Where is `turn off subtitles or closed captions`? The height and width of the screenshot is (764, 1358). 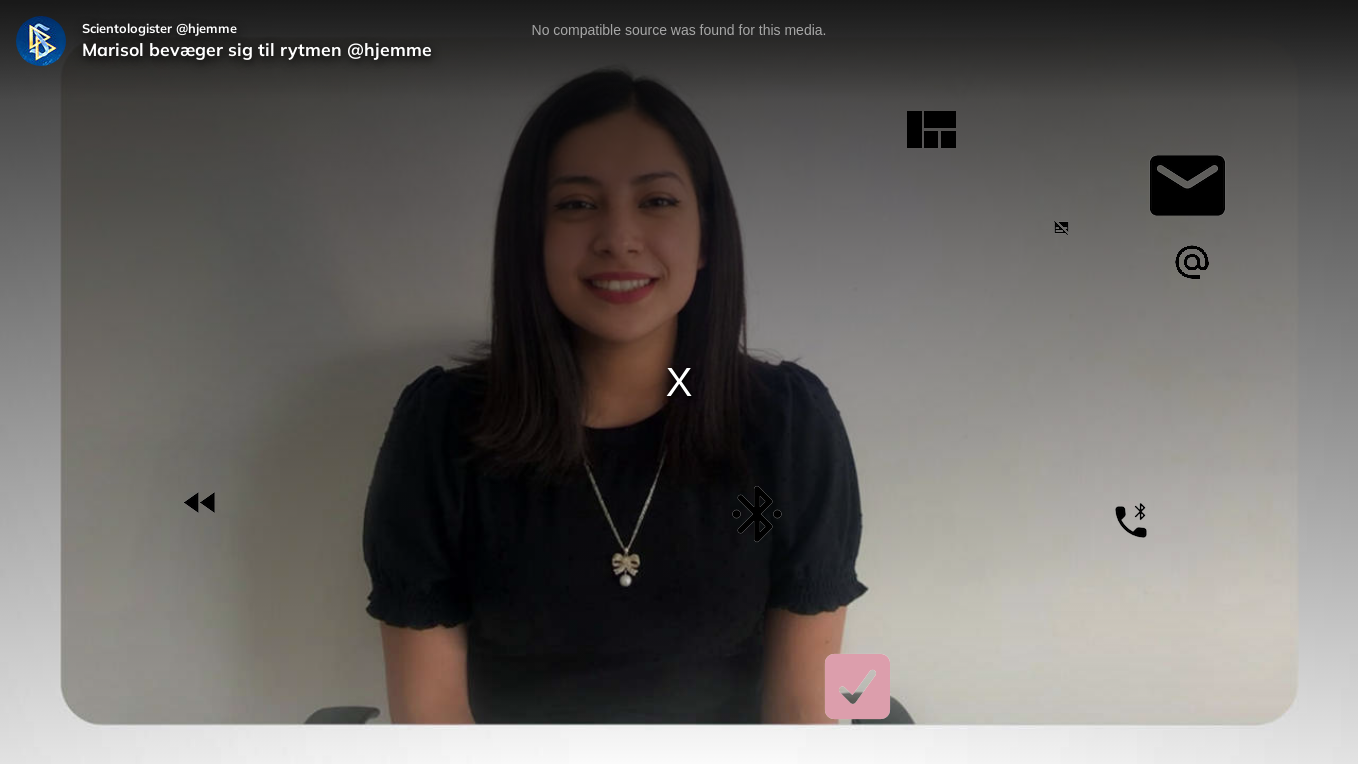
turn off subtitles or closed captions is located at coordinates (1061, 227).